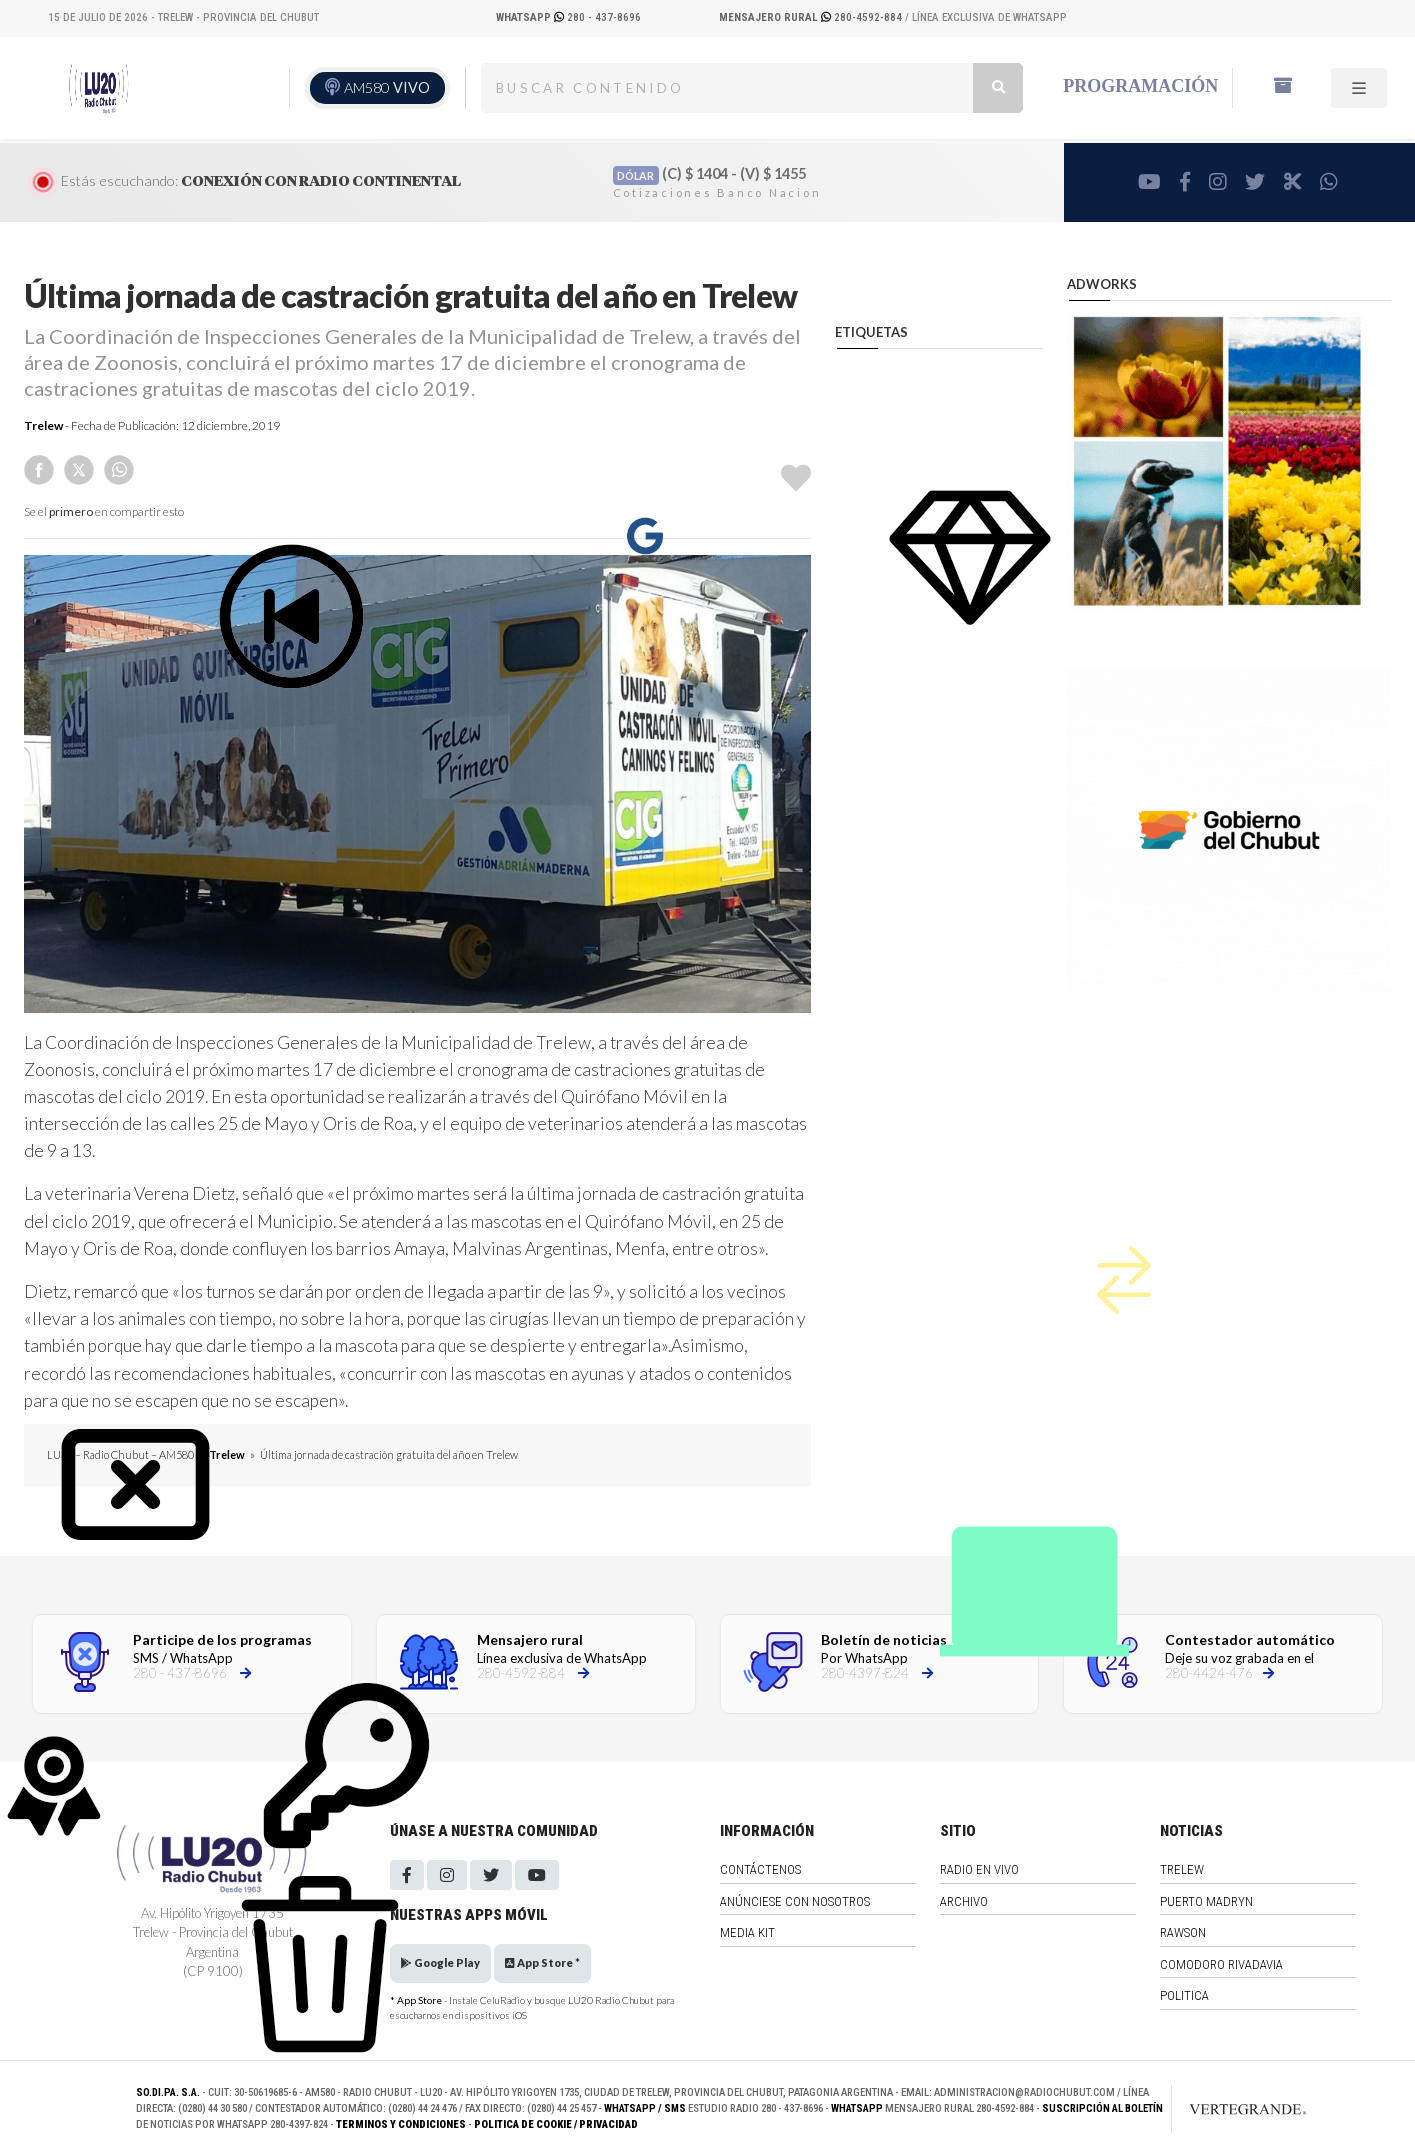 The image size is (1415, 2153). I want to click on skip to previous track, so click(291, 616).